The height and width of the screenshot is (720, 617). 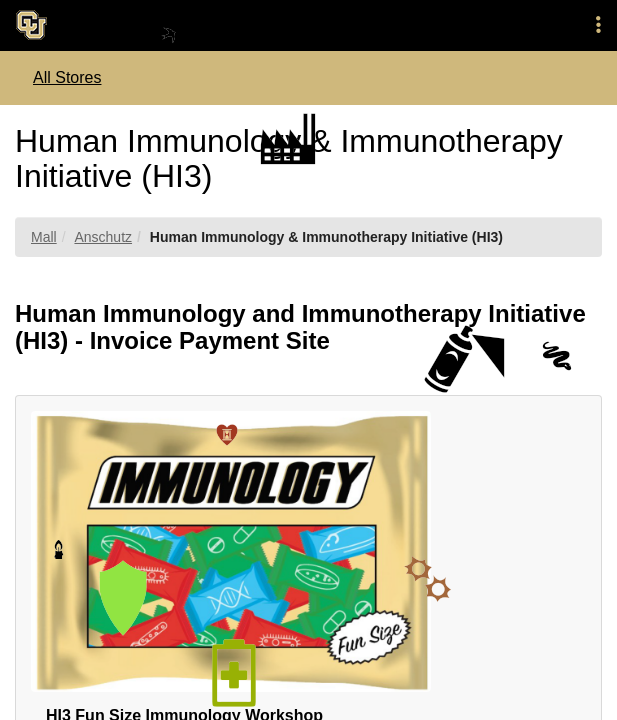 I want to click on toggle ambient or night mode lighting, so click(x=58, y=549).